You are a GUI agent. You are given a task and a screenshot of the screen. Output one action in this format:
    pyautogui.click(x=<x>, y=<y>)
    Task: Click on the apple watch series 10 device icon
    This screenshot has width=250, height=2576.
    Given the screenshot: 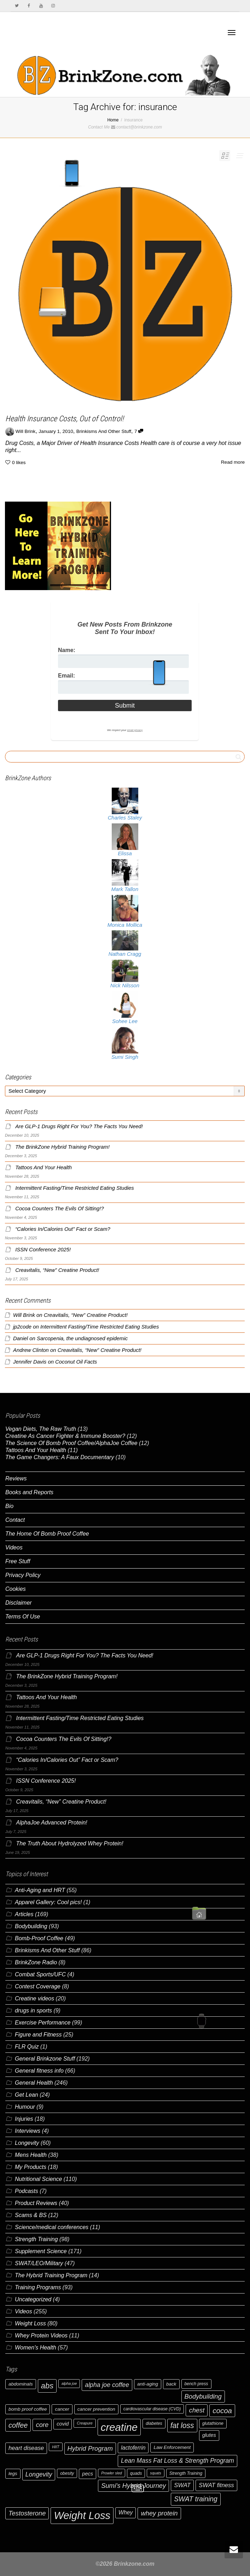 What is the action you would take?
    pyautogui.click(x=202, y=2021)
    